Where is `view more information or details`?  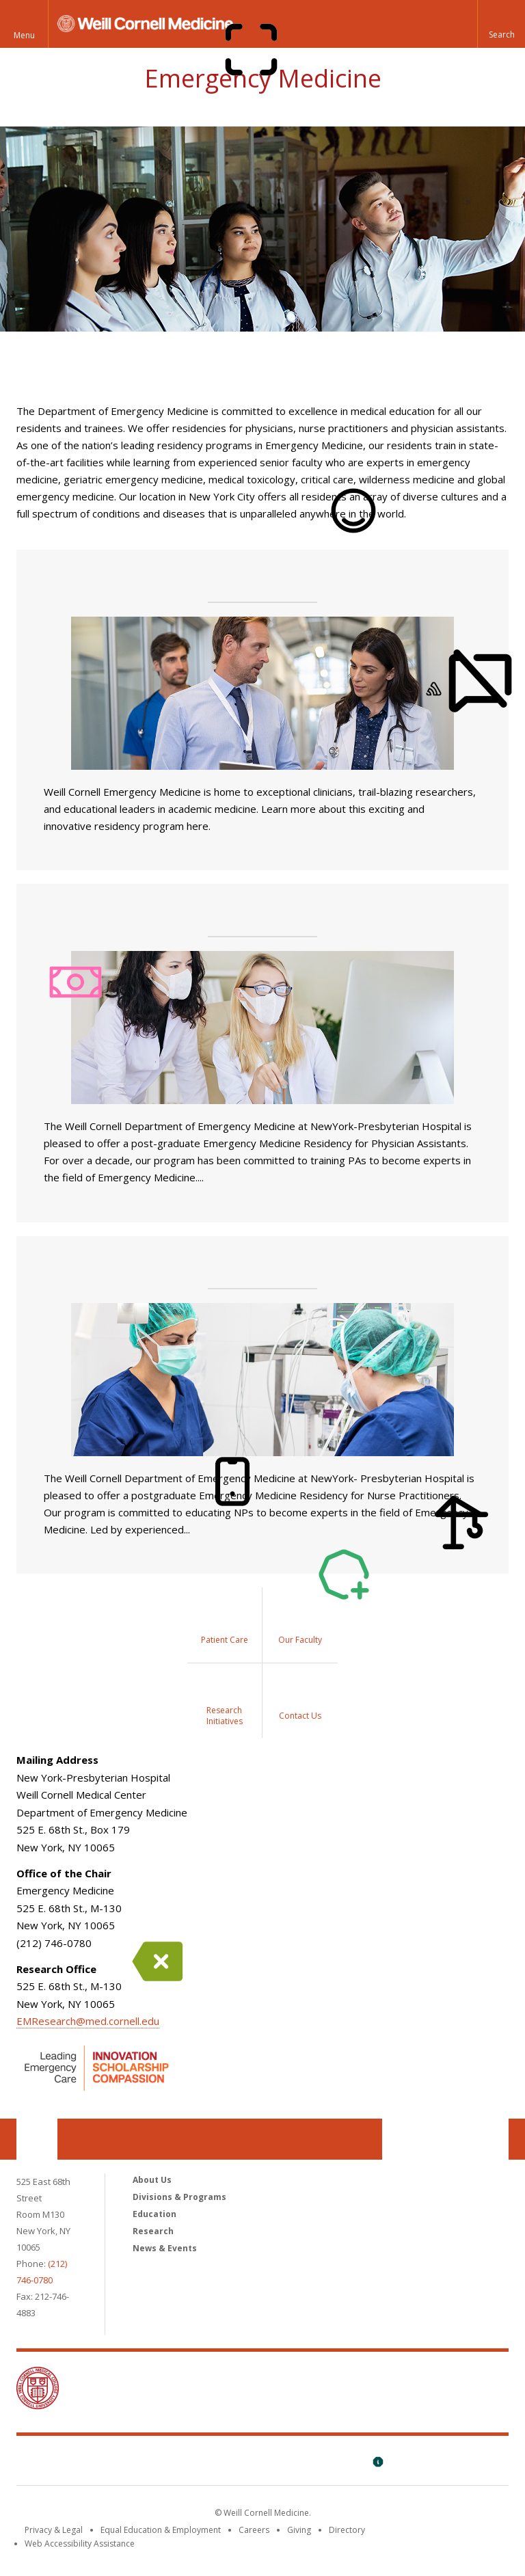
view more information or details is located at coordinates (378, 2462).